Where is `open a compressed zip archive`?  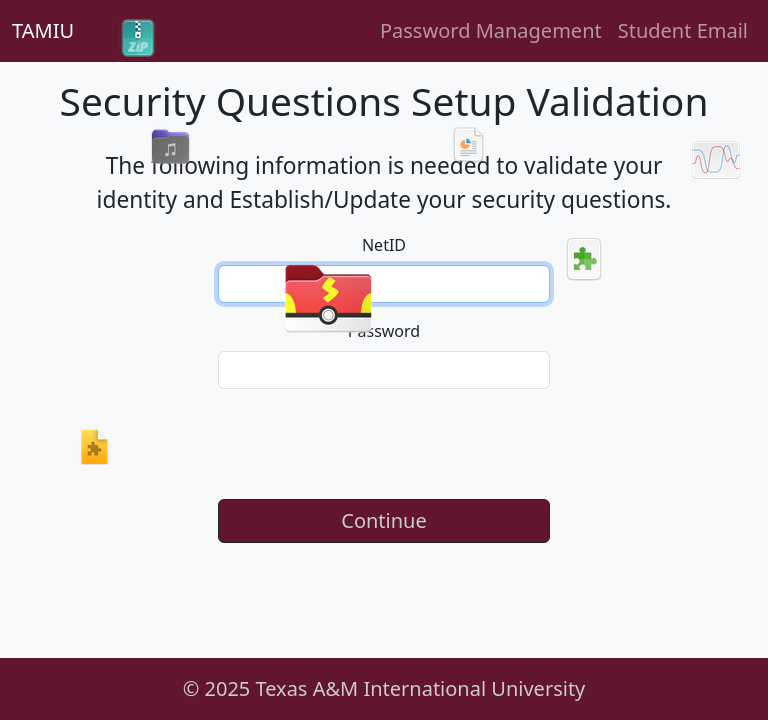 open a compressed zip archive is located at coordinates (138, 38).